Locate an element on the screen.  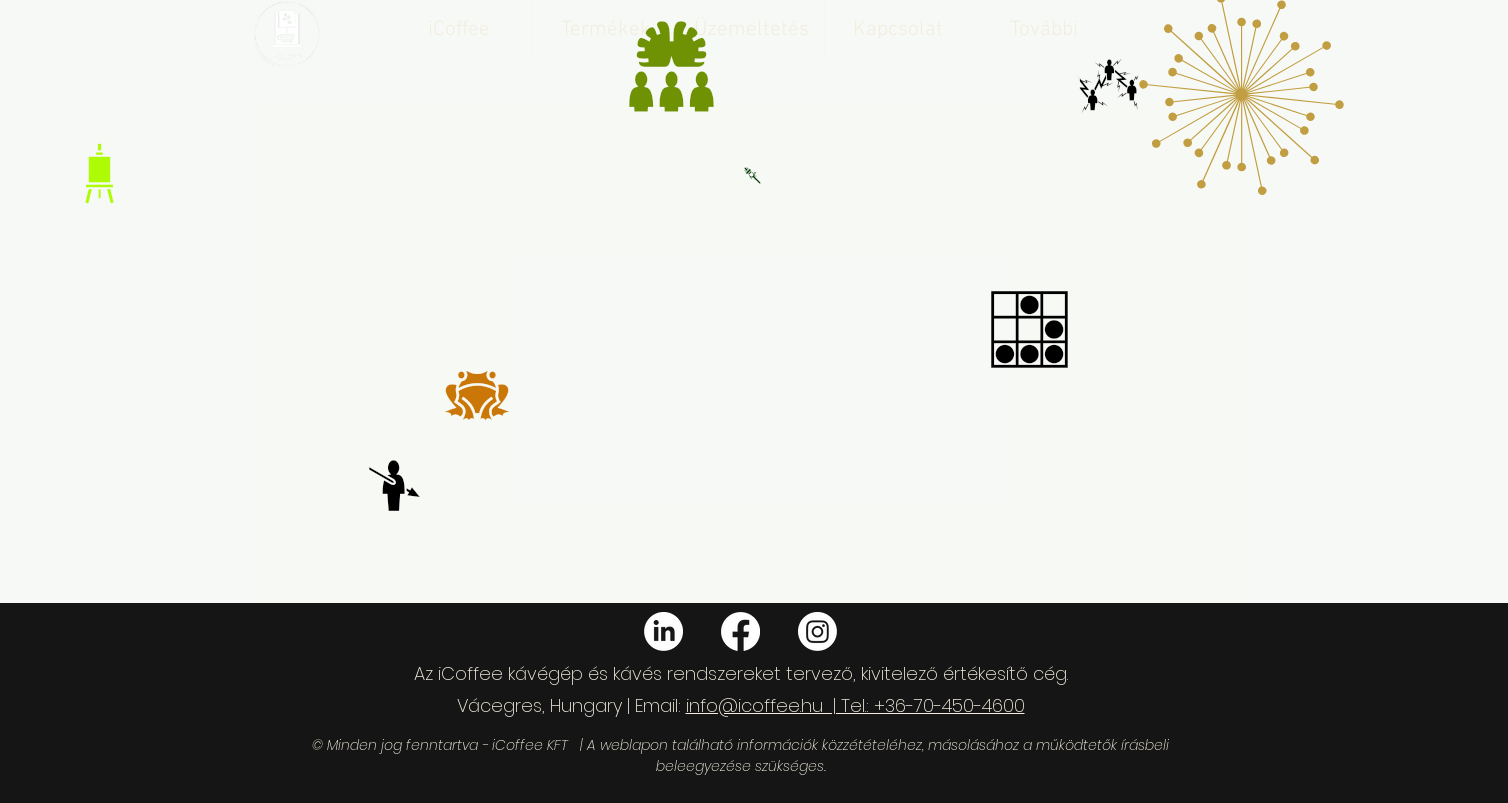
indicates a piercing or stabbing attack in a game is located at coordinates (394, 485).